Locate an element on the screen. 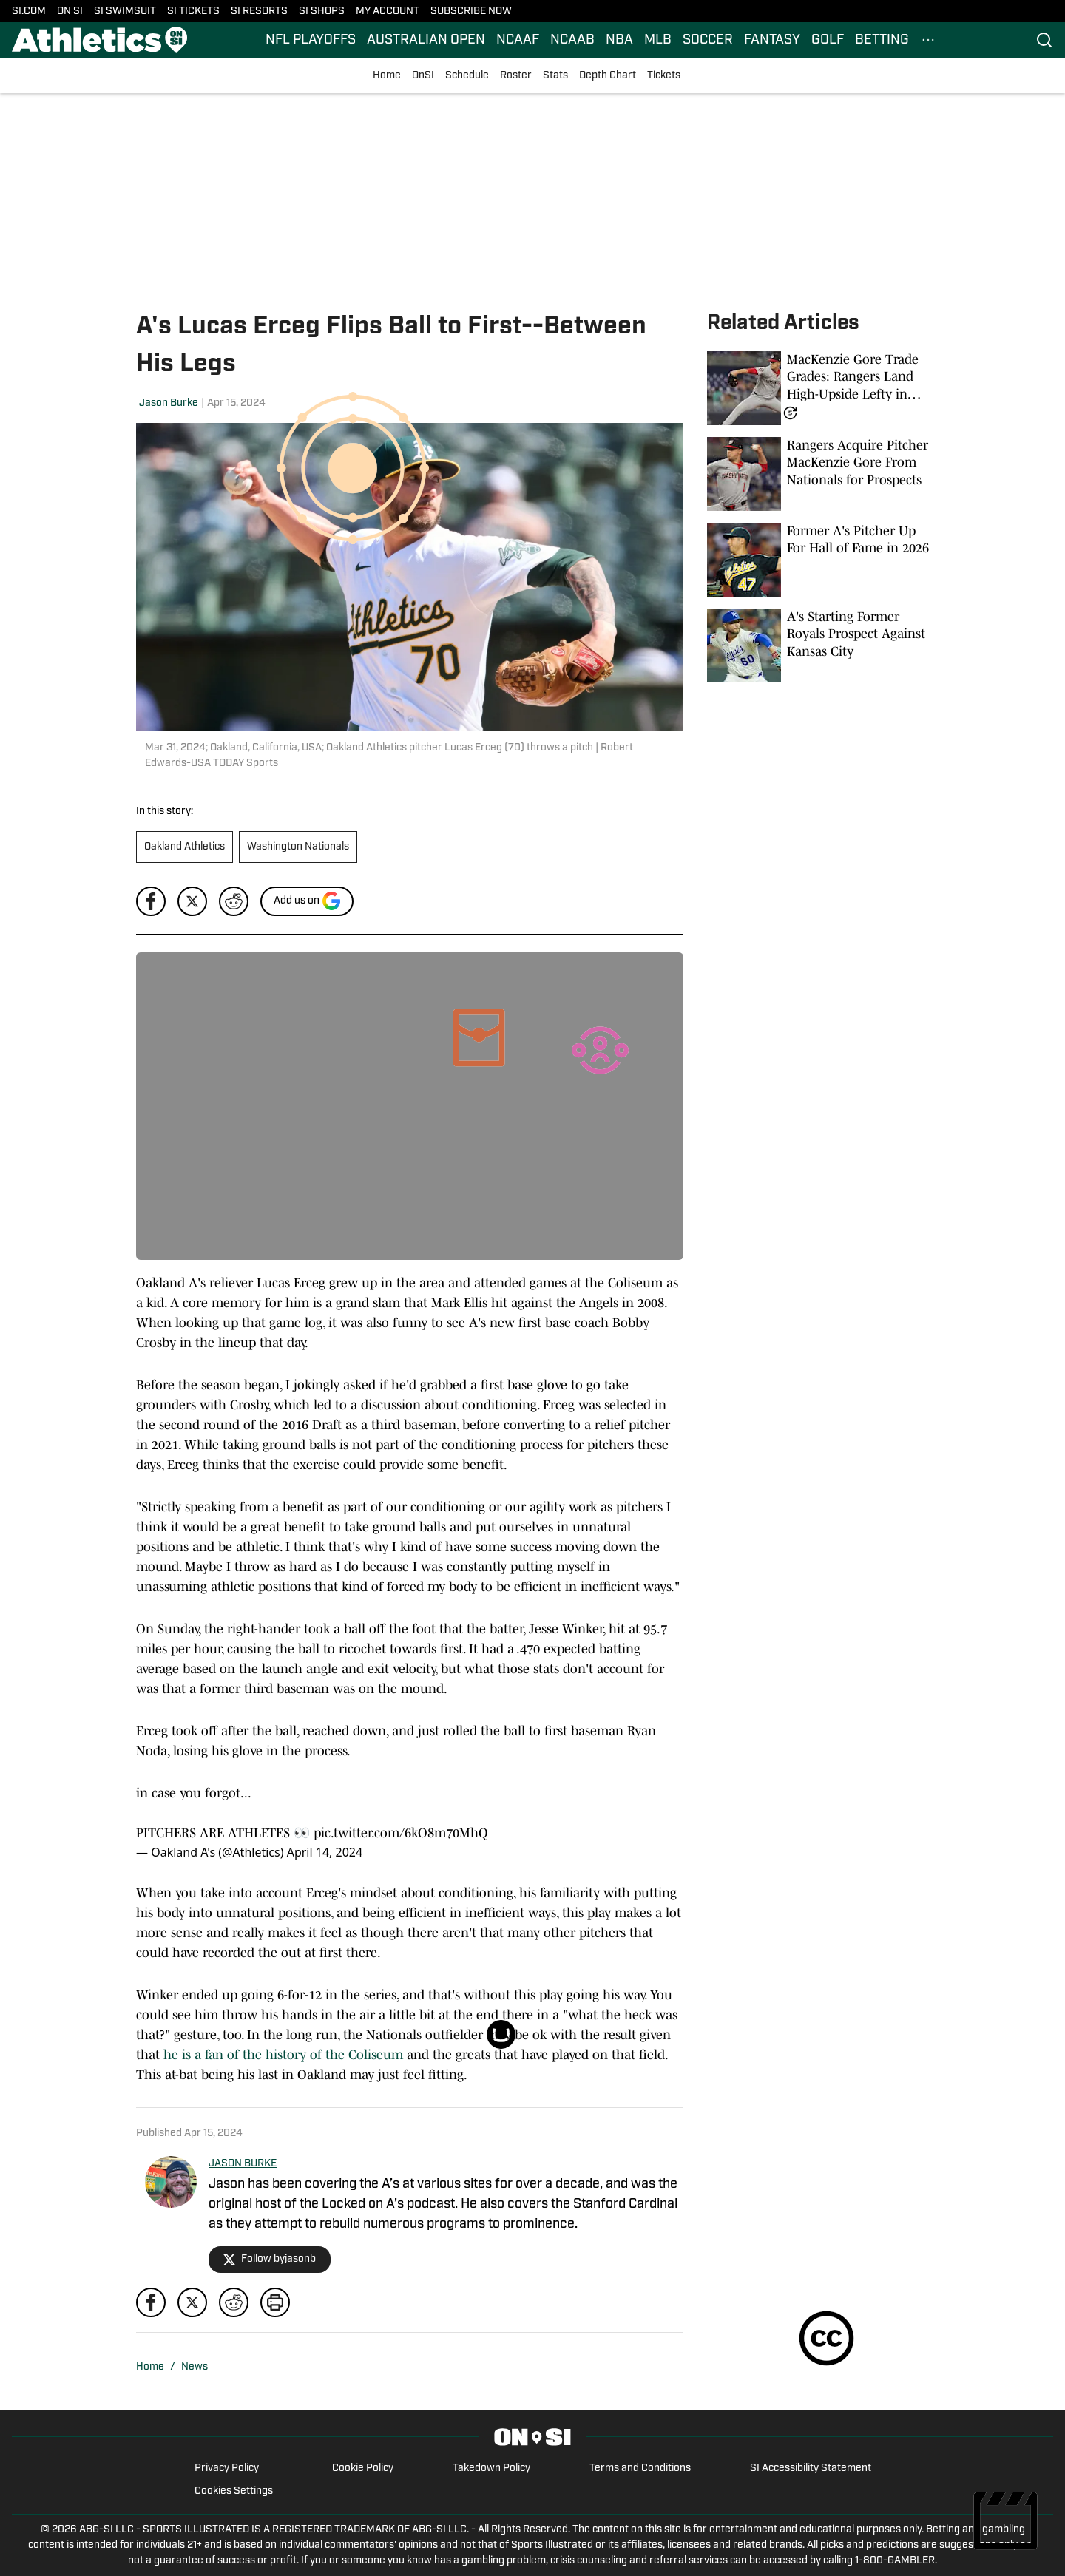  send or receive a red packet (hongbao) is located at coordinates (479, 1037).